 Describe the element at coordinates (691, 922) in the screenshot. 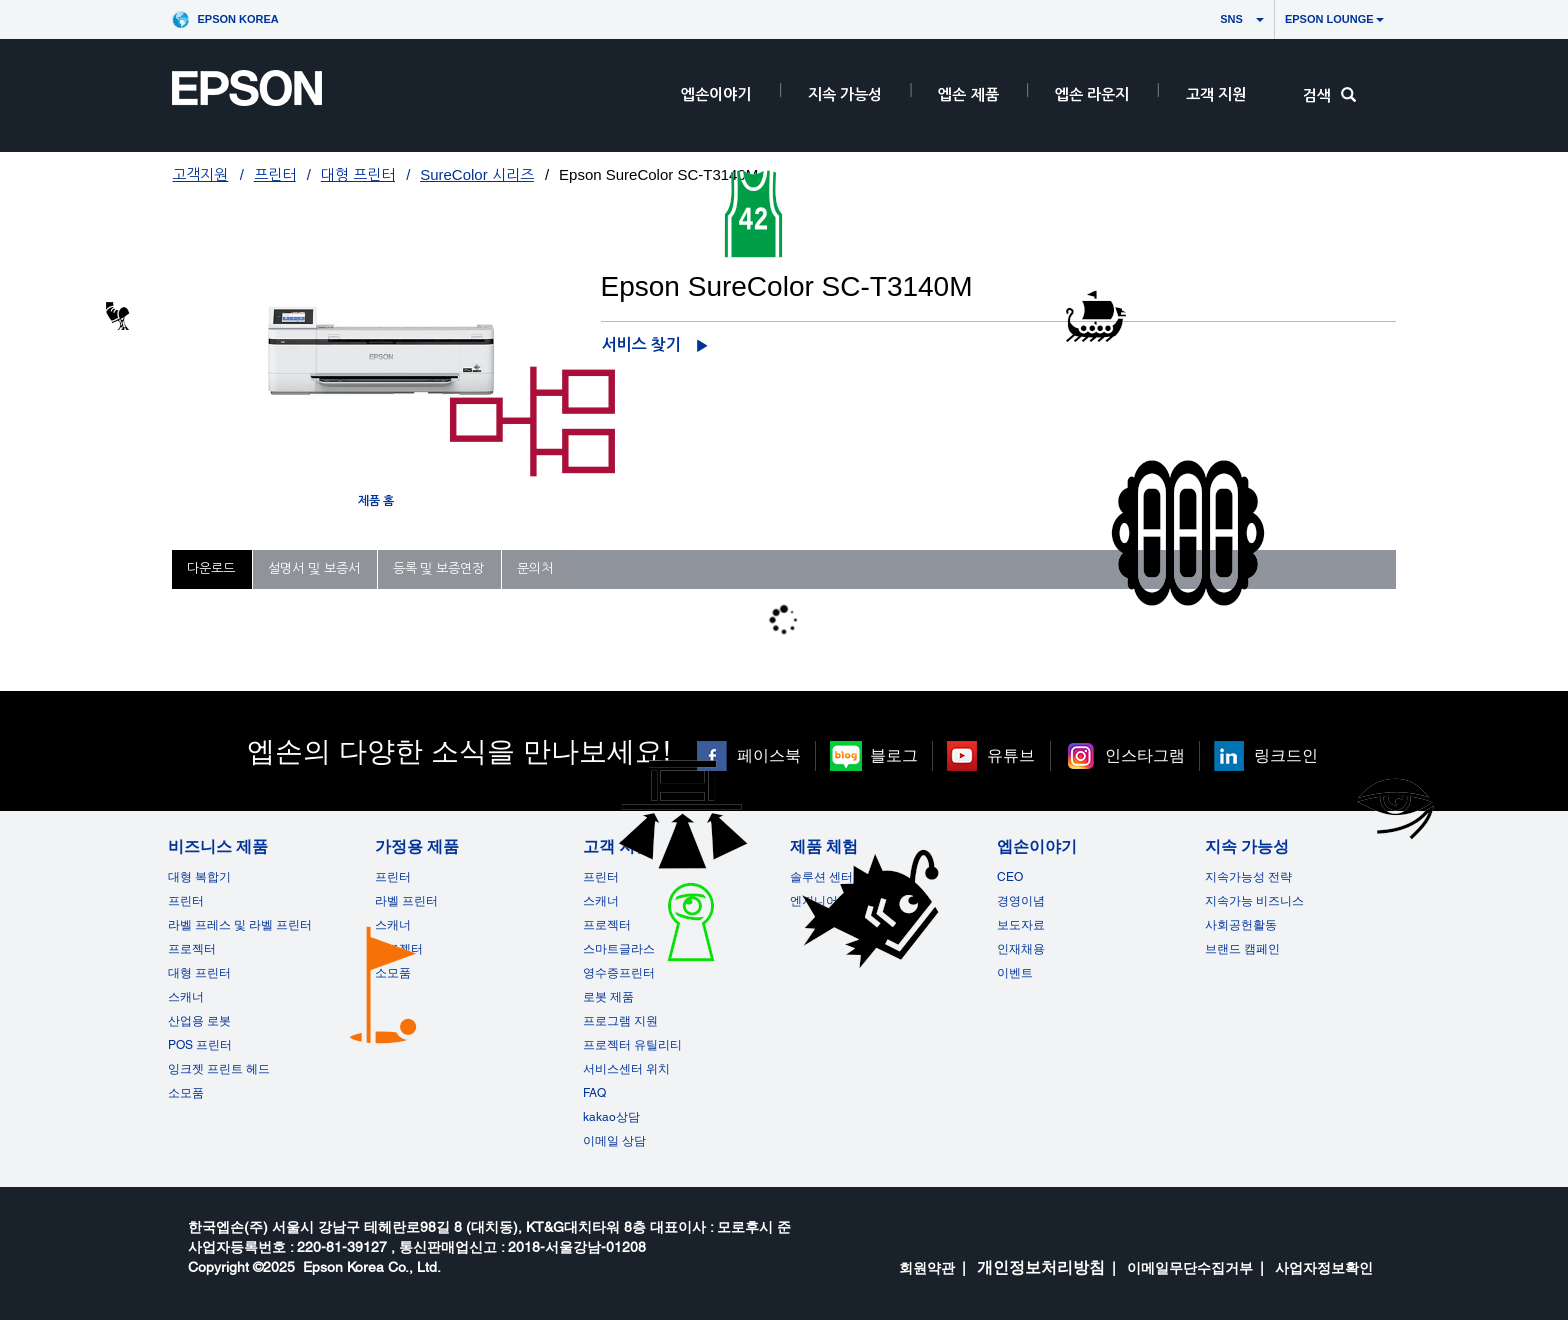

I see `indicates someone may be watching or monitoring activity` at that location.